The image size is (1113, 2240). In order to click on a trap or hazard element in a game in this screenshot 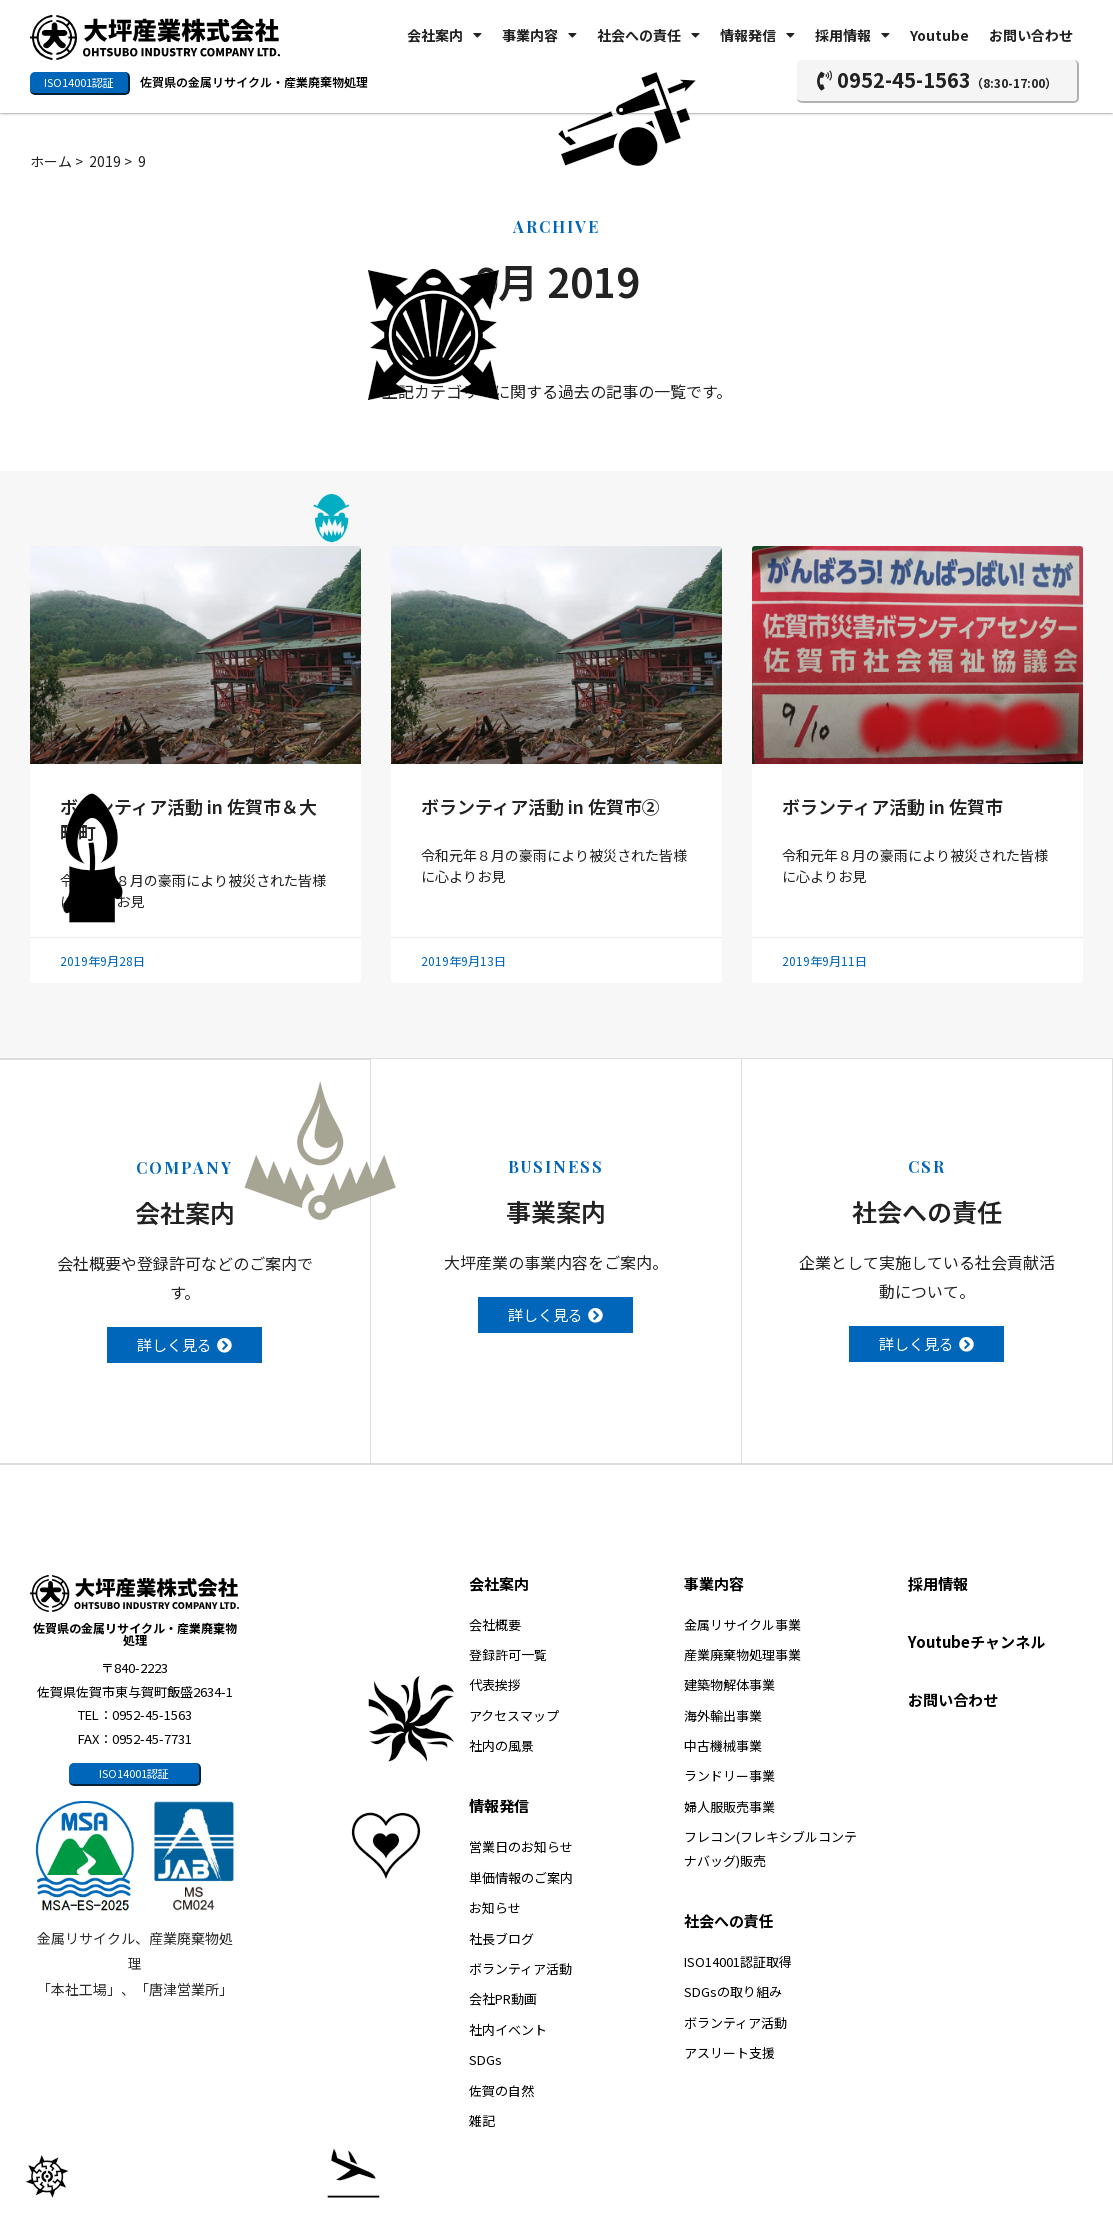, I will do `click(47, 2176)`.